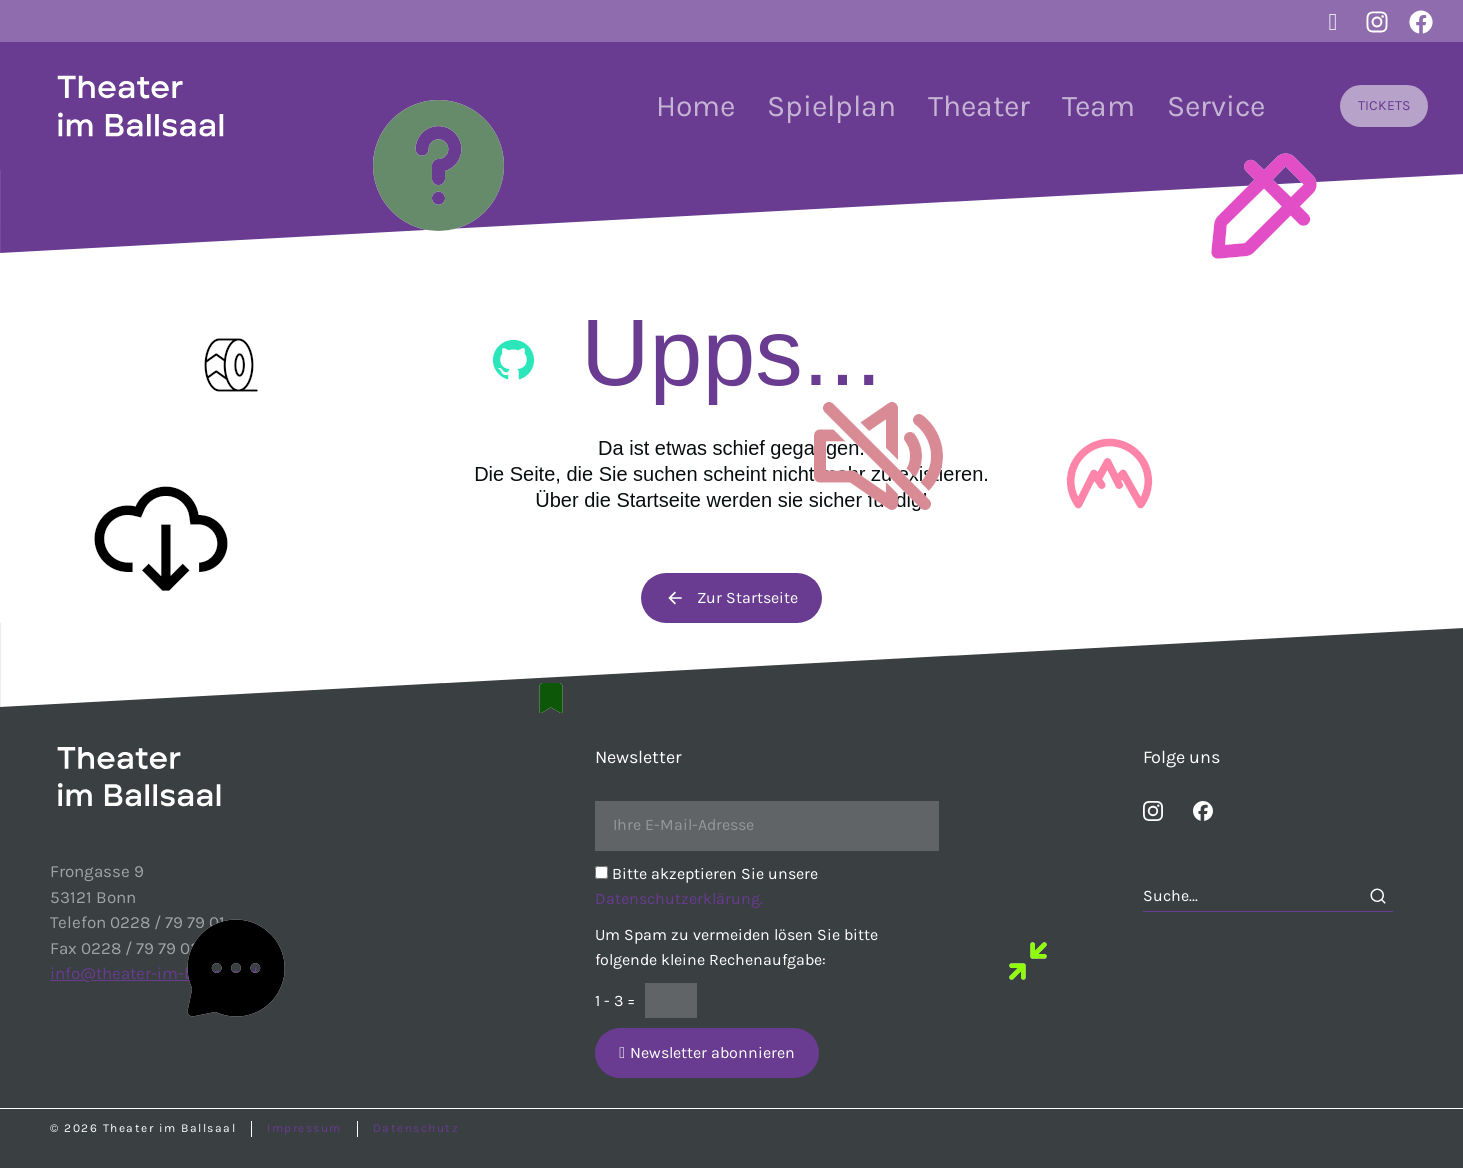 This screenshot has width=1463, height=1168. Describe the element at coordinates (229, 365) in the screenshot. I see `view tire information or status` at that location.